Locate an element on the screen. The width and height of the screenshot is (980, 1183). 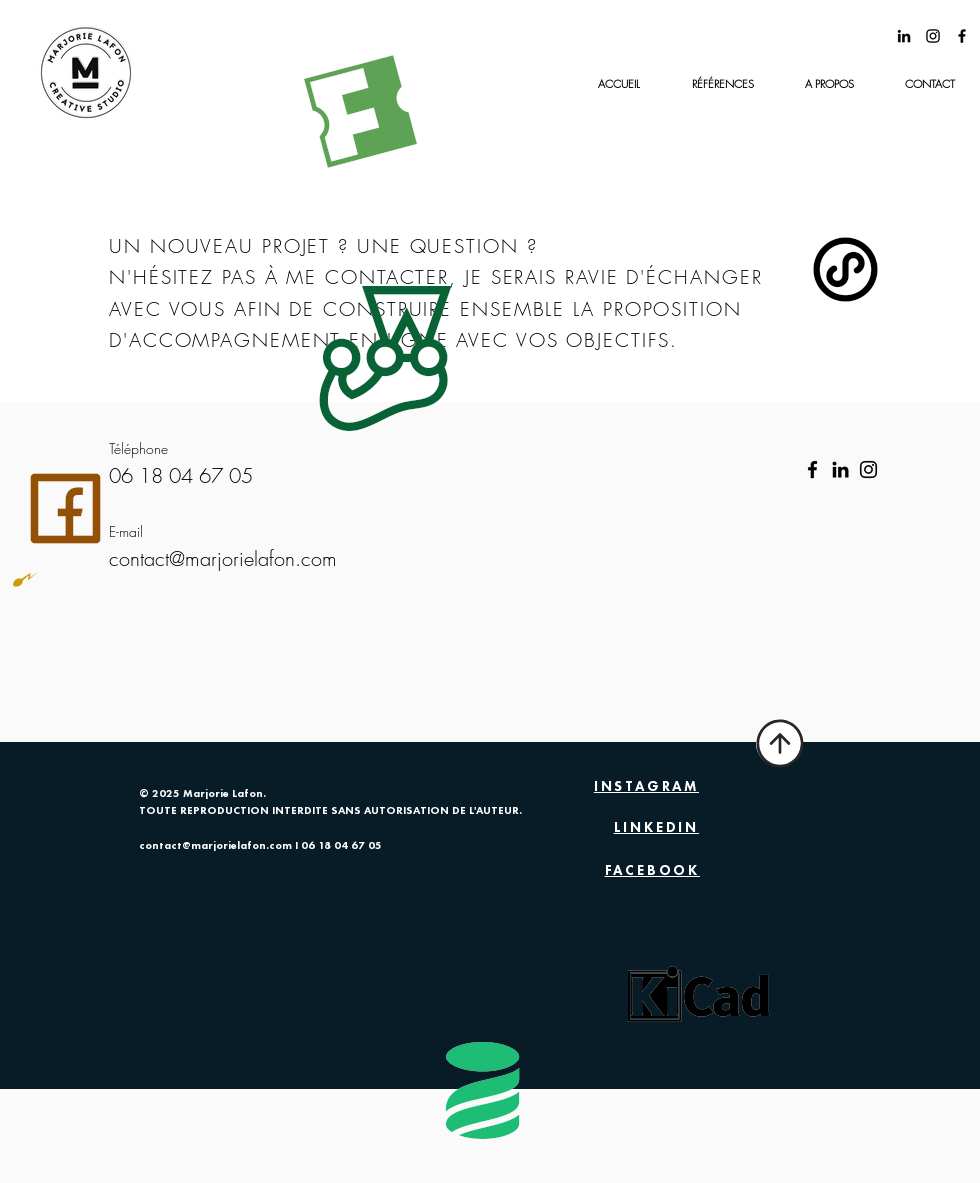
open a mini program or lightweight app is located at coordinates (845, 269).